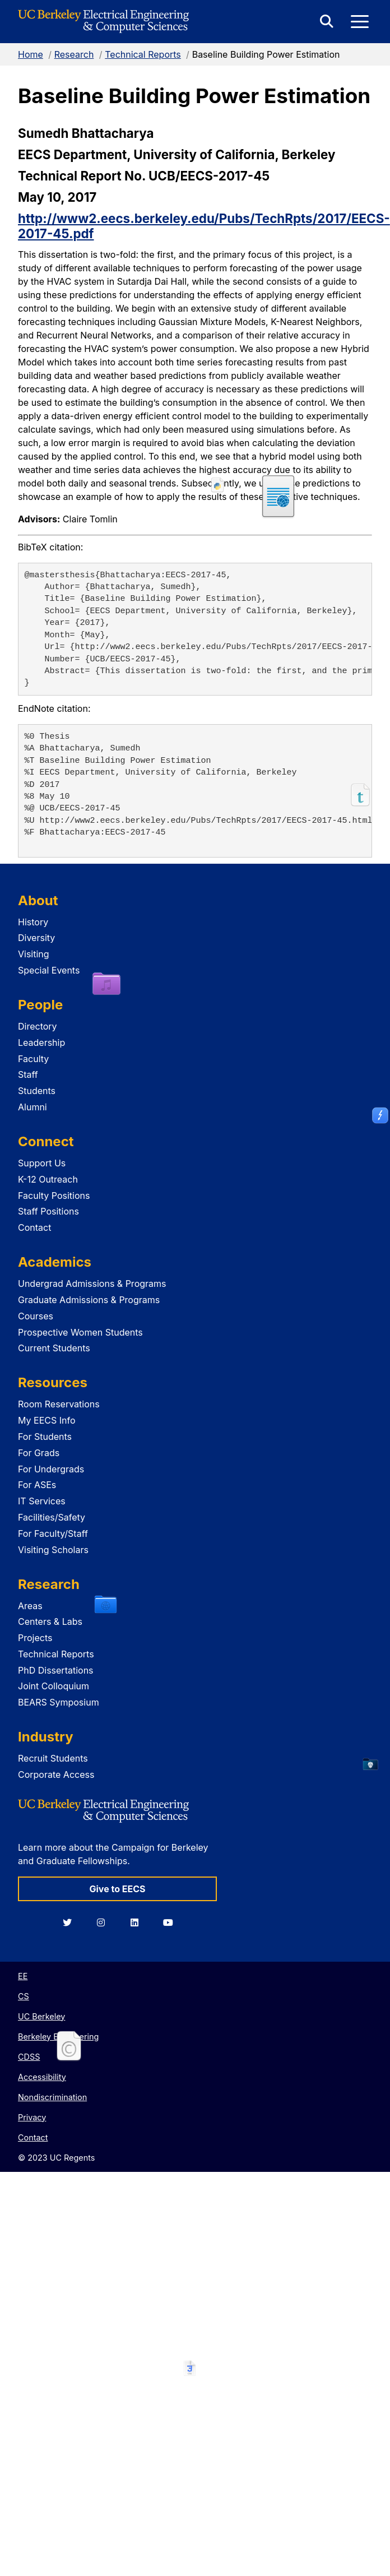 The height and width of the screenshot is (2576, 390). What do you see at coordinates (360, 795) in the screenshot?
I see `a typst document file` at bounding box center [360, 795].